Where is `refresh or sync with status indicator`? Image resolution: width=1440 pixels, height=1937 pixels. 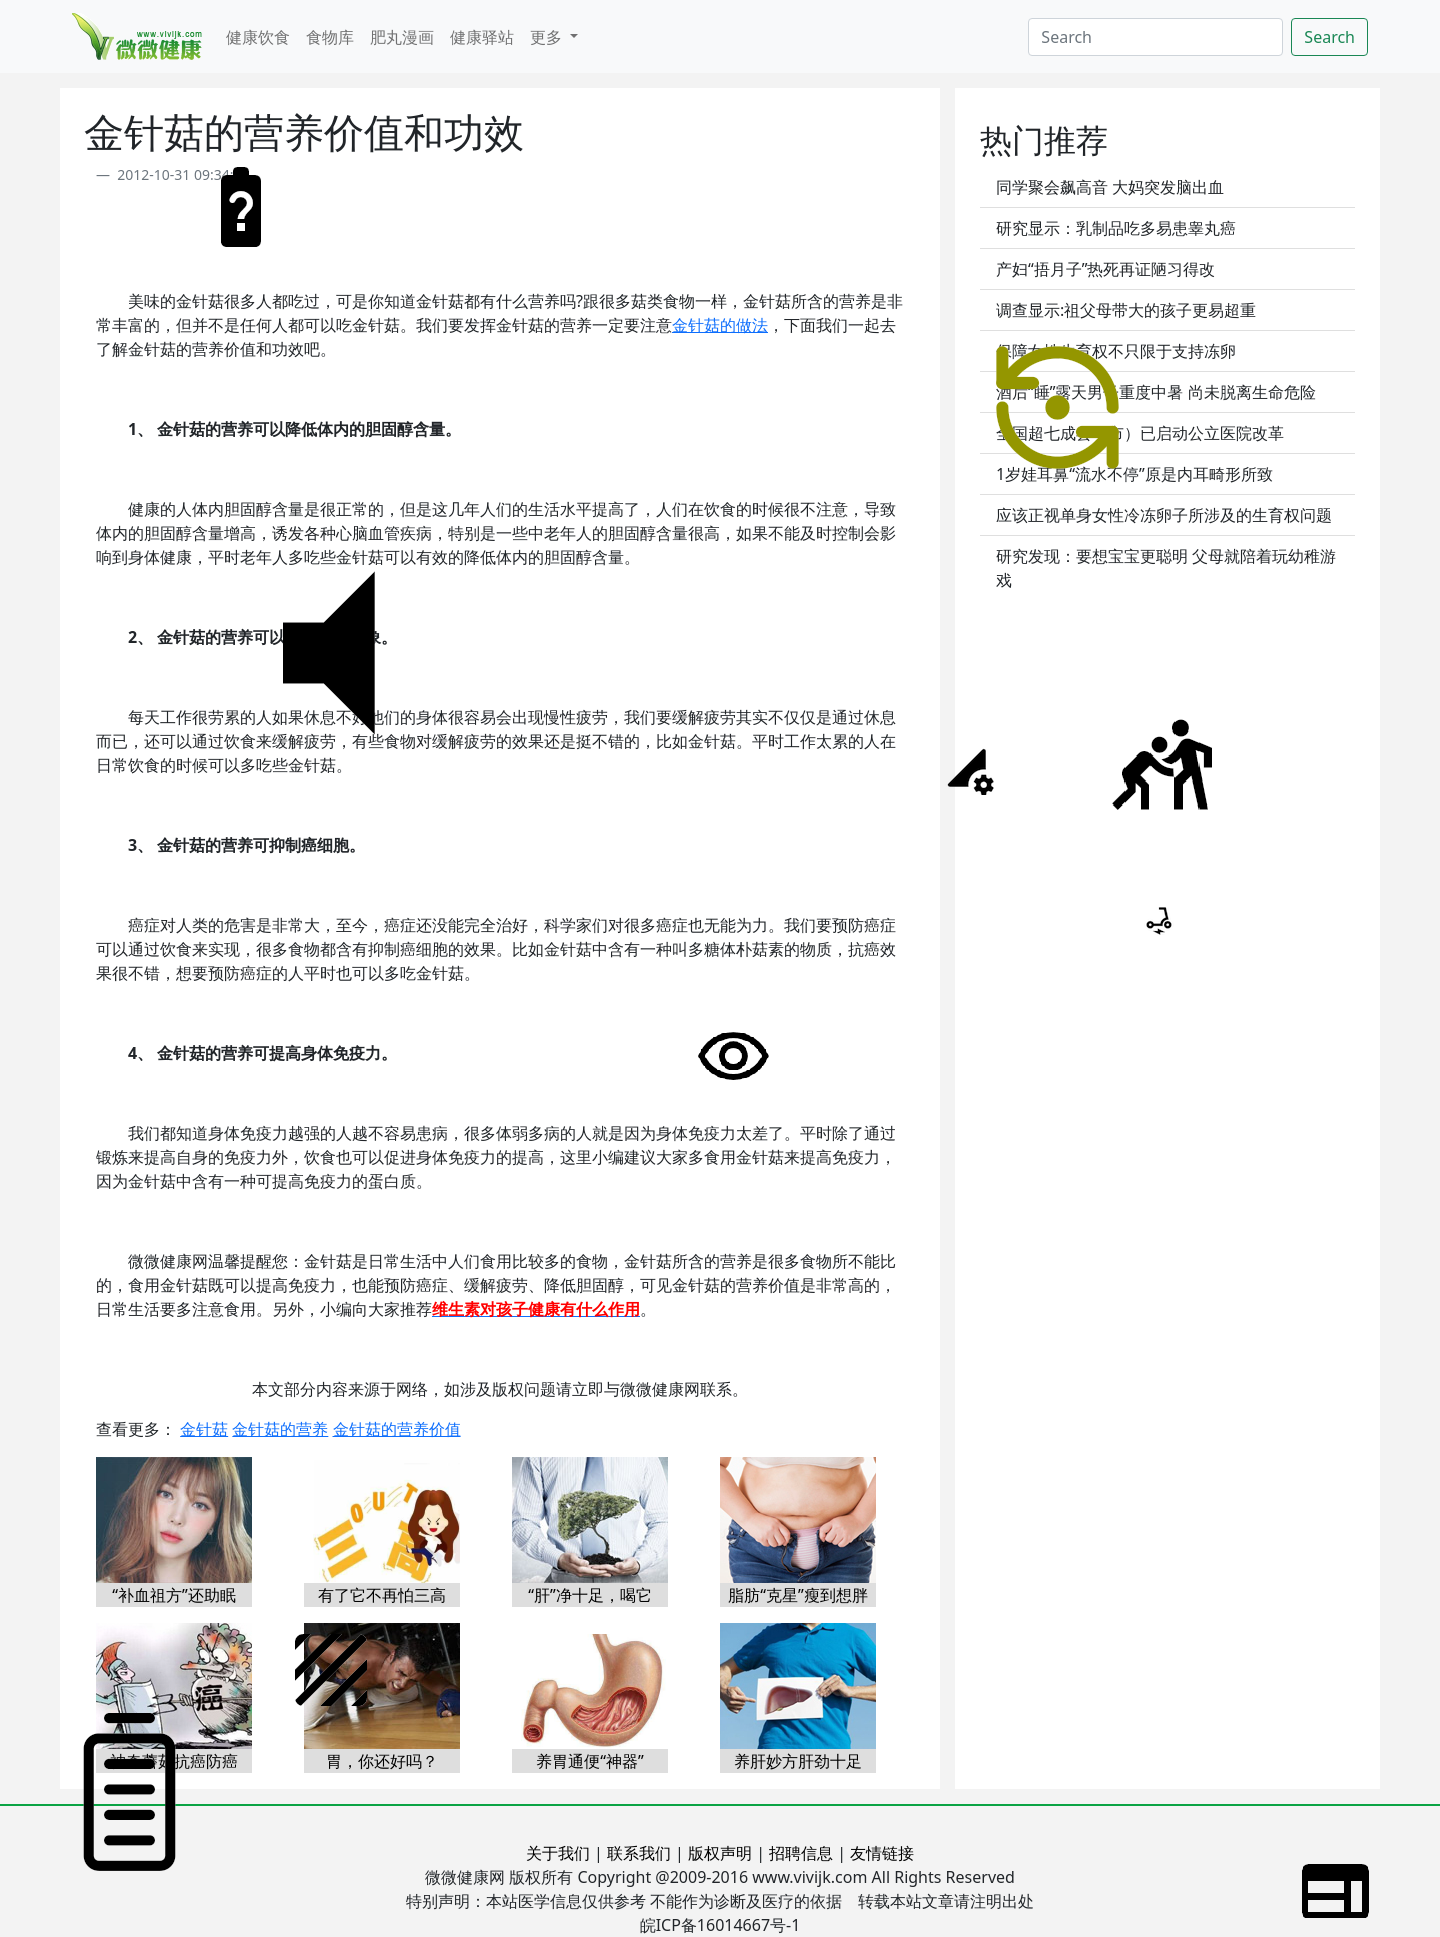 refresh or sync with status indicator is located at coordinates (1057, 407).